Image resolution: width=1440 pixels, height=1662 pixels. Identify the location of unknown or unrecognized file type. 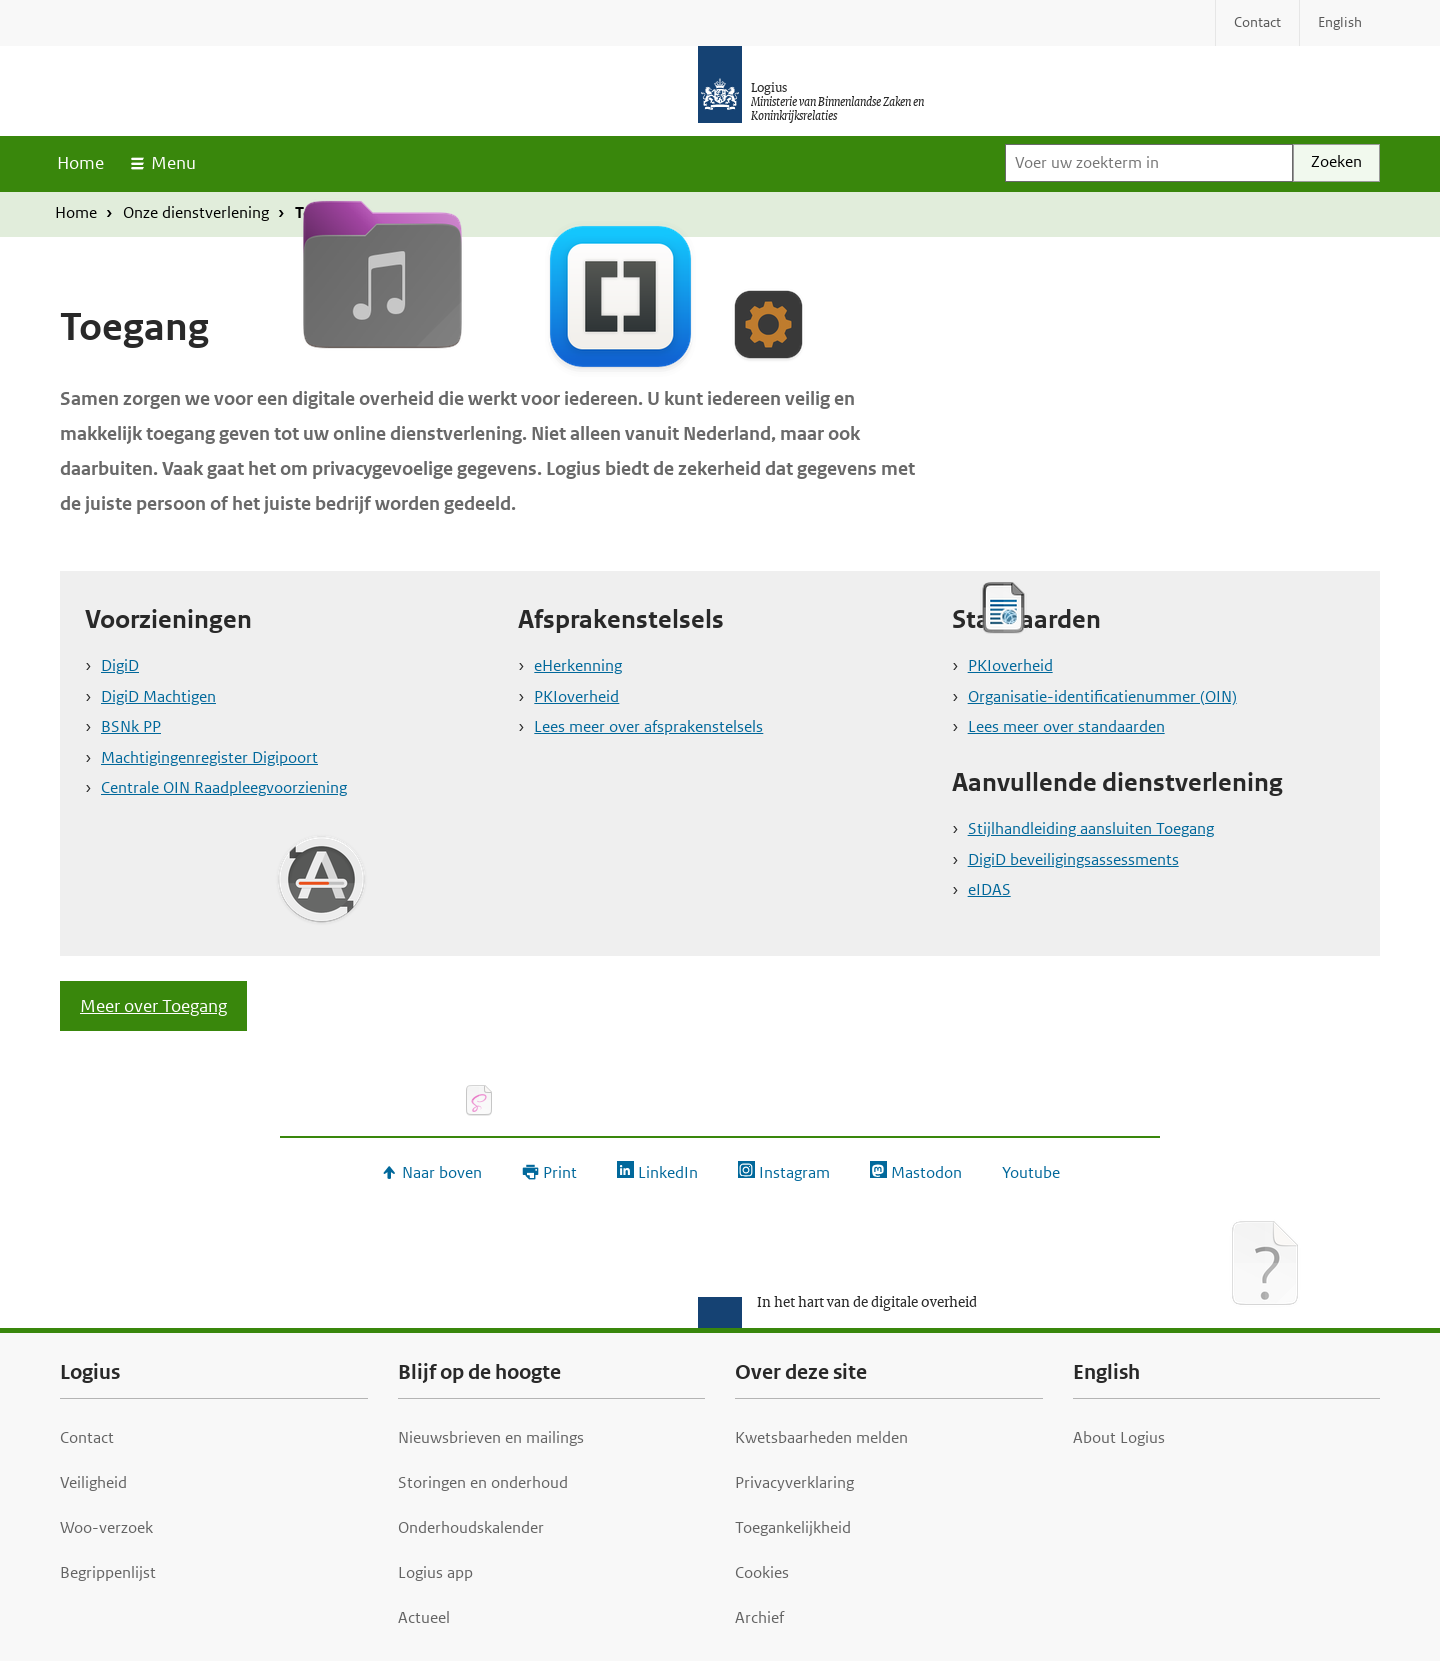
(1265, 1263).